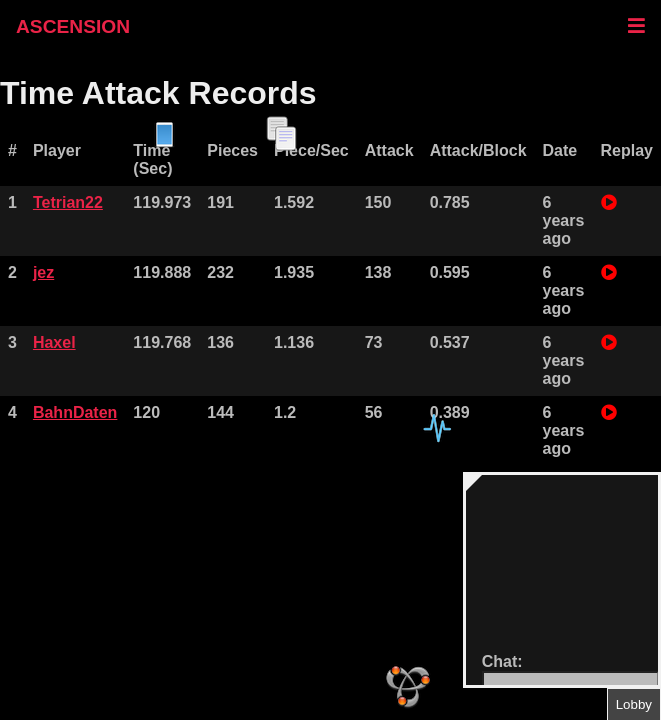 This screenshot has height=720, width=661. What do you see at coordinates (164, 132) in the screenshot?
I see `iPad Mini 3 device with cellular connectivity` at bounding box center [164, 132].